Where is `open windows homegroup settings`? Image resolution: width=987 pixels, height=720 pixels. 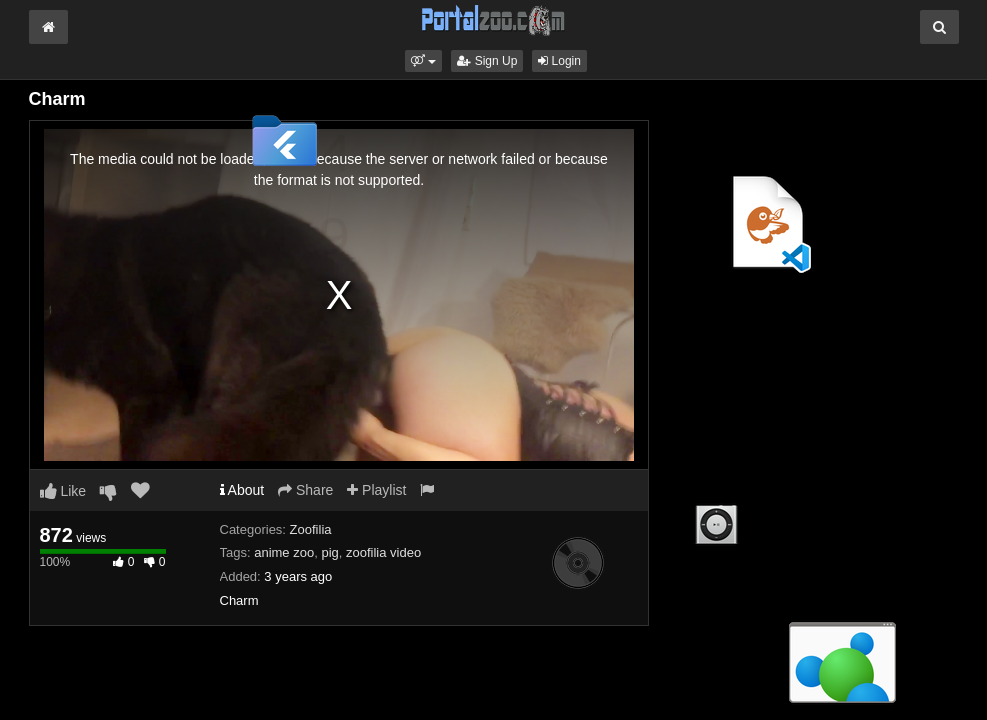 open windows homegroup settings is located at coordinates (842, 662).